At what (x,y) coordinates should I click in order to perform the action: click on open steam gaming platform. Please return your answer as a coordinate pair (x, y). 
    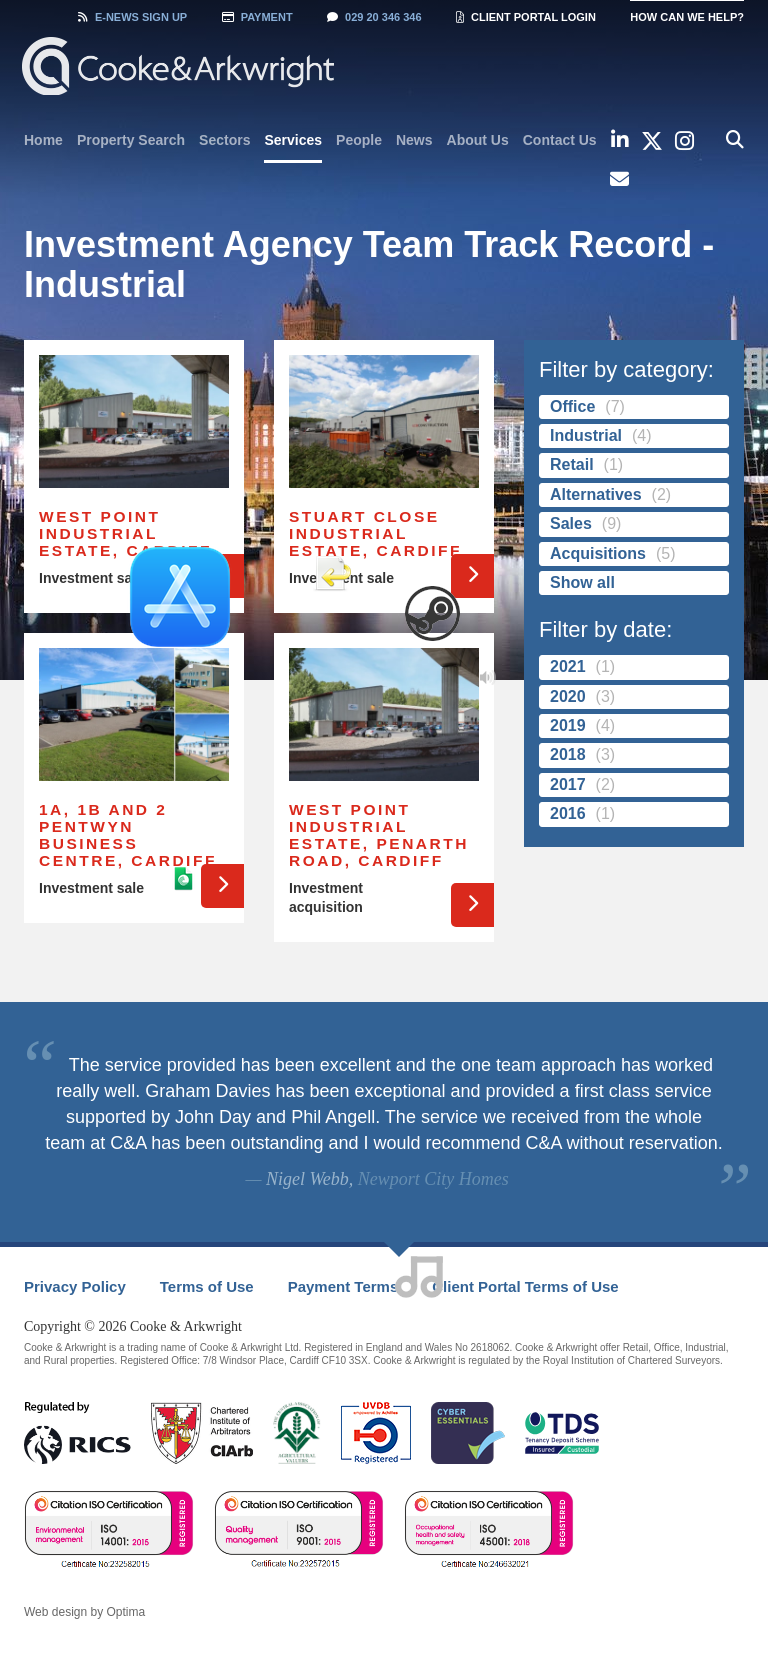
    Looking at the image, I should click on (432, 613).